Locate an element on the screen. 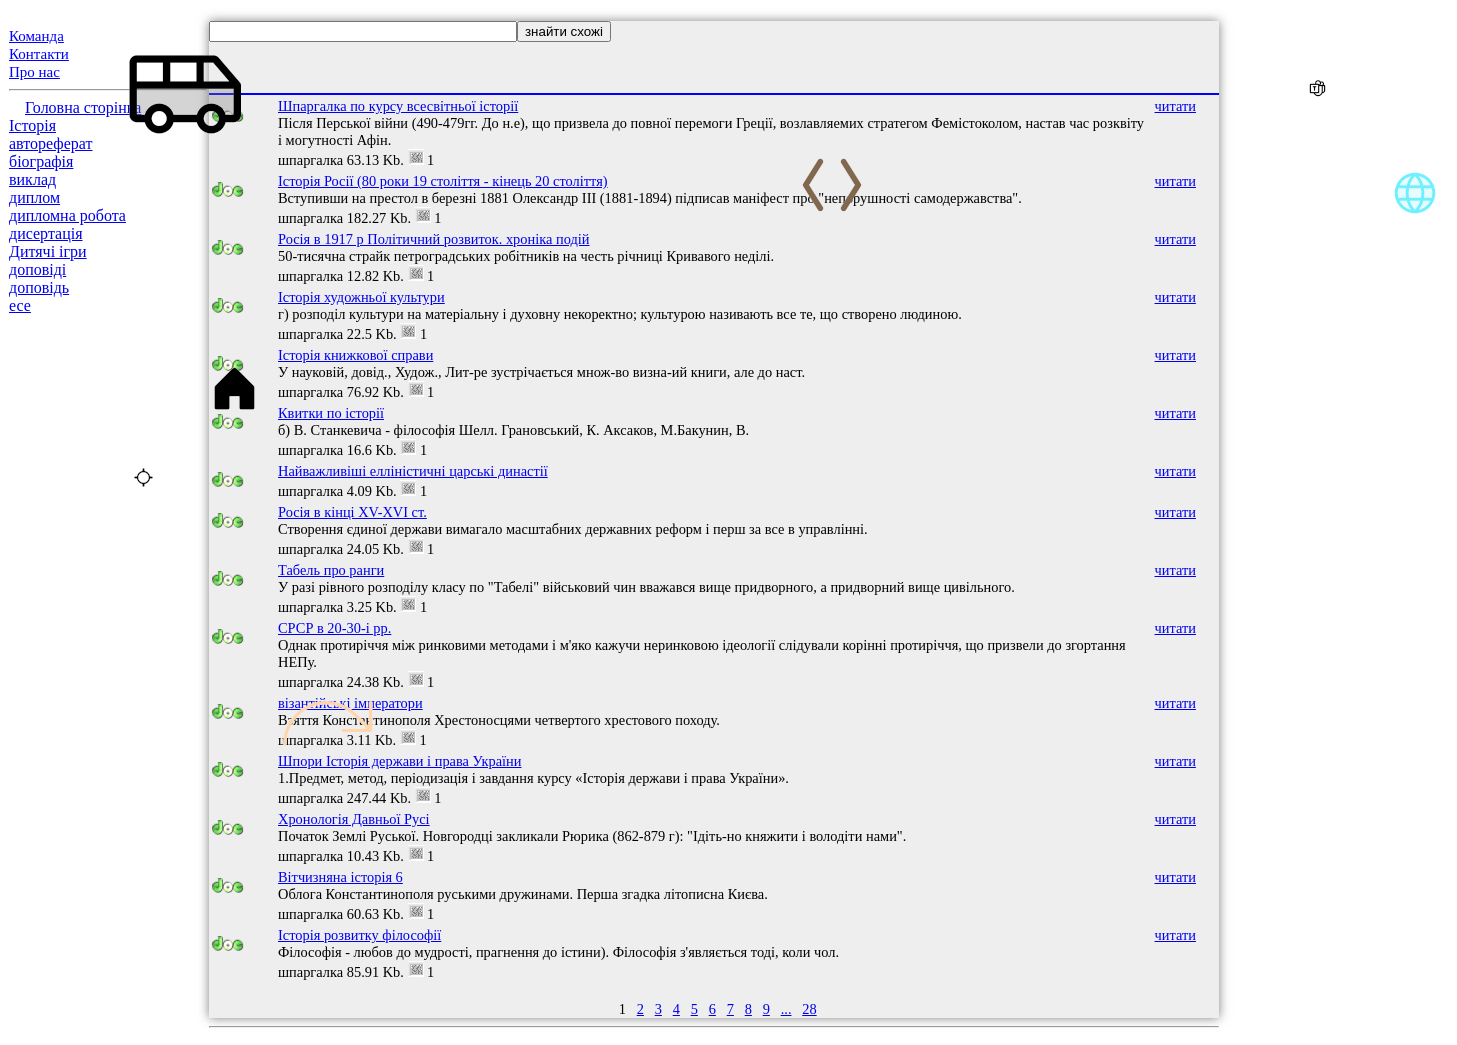 This screenshot has height=1045, width=1457. view or edit source code is located at coordinates (832, 185).